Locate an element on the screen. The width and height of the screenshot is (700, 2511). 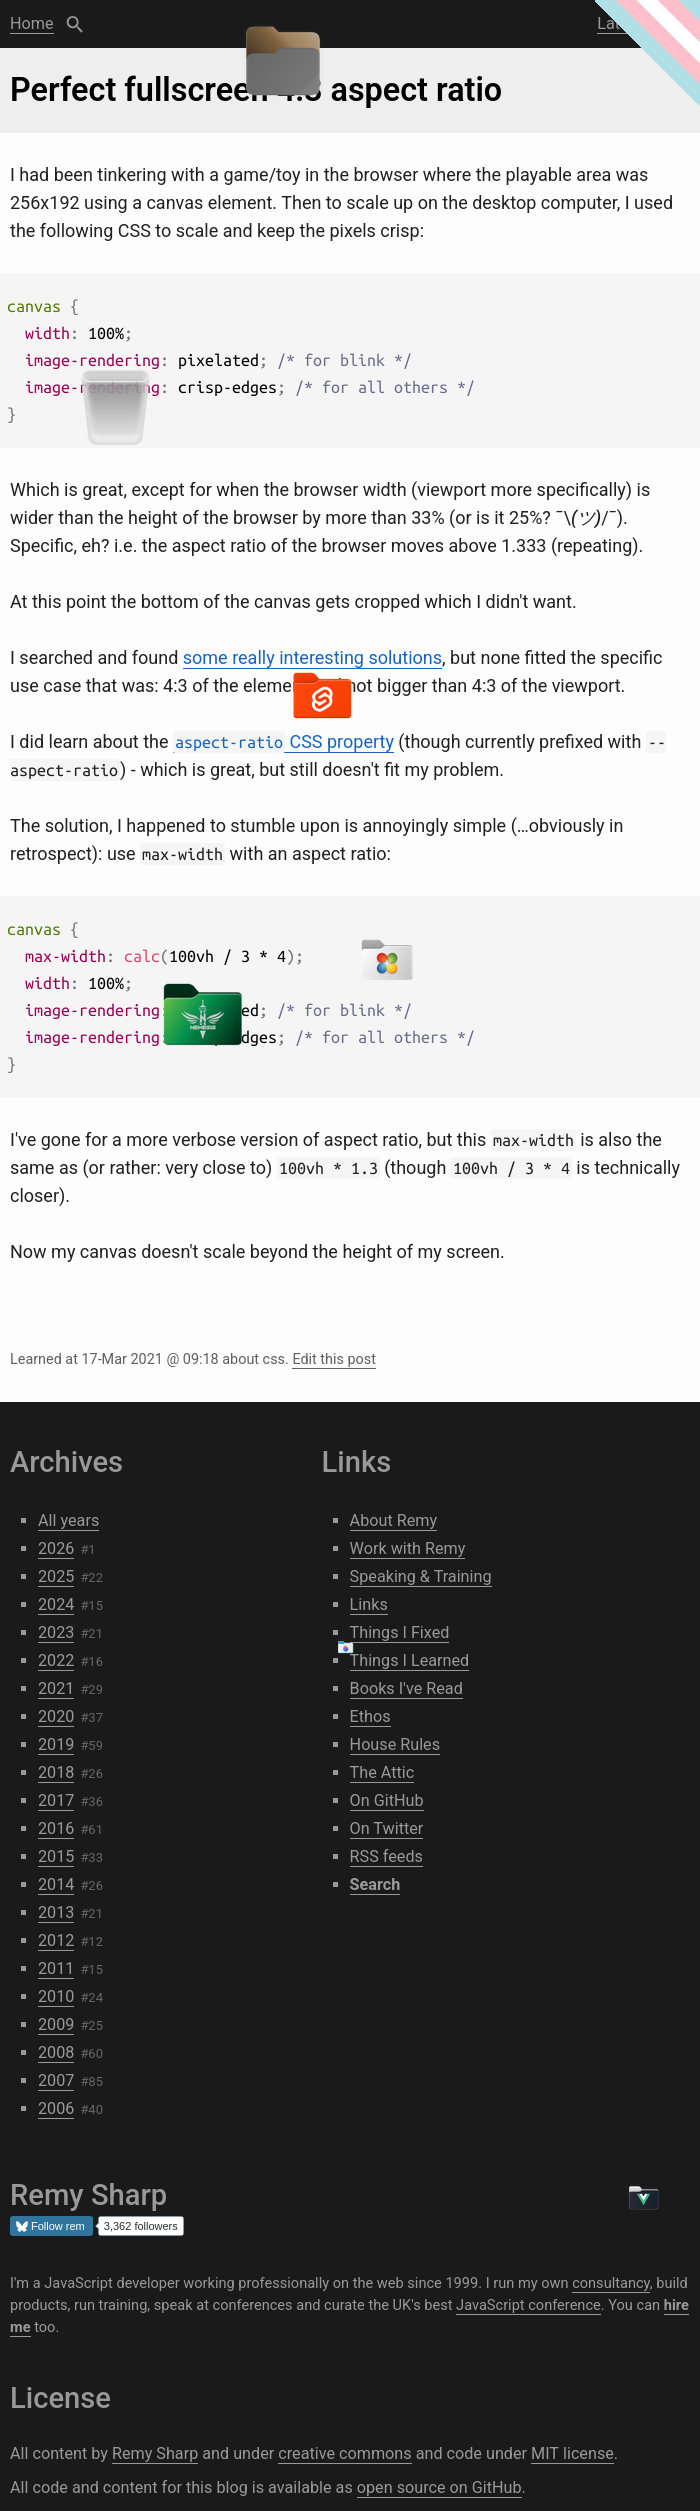
empty trash bin ready to receive deleted files is located at coordinates (115, 406).